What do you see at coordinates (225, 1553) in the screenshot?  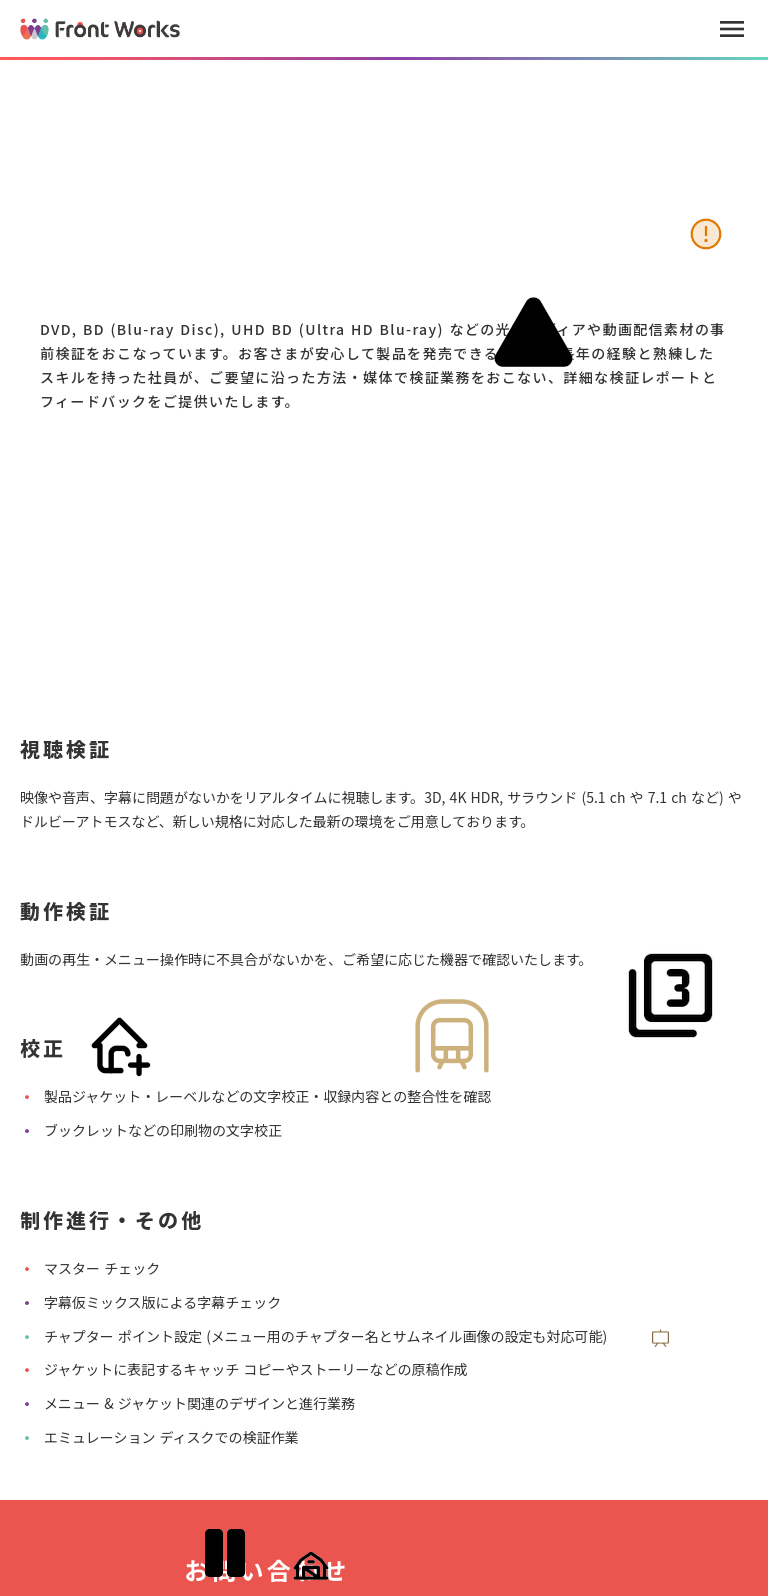 I see `switch to column view layout` at bounding box center [225, 1553].